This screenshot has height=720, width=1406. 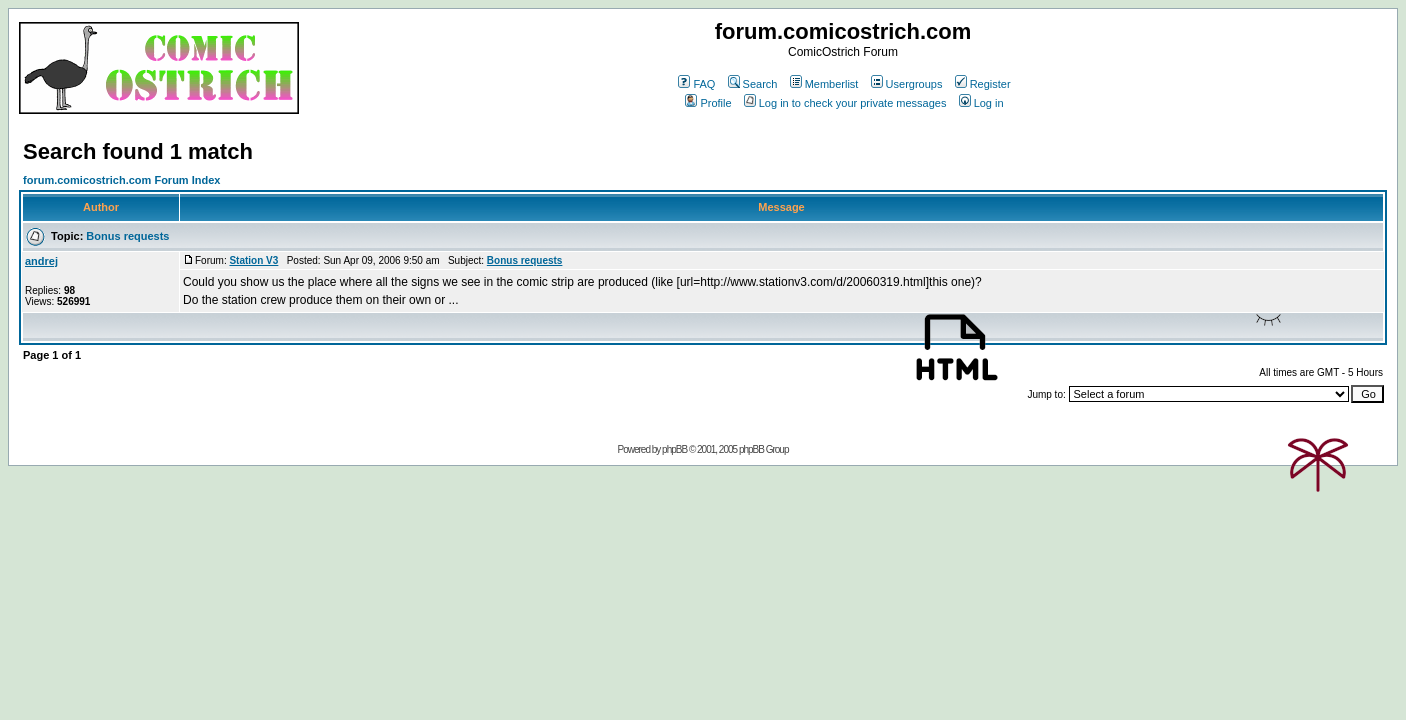 I want to click on view or open an HTML file, so click(x=955, y=350).